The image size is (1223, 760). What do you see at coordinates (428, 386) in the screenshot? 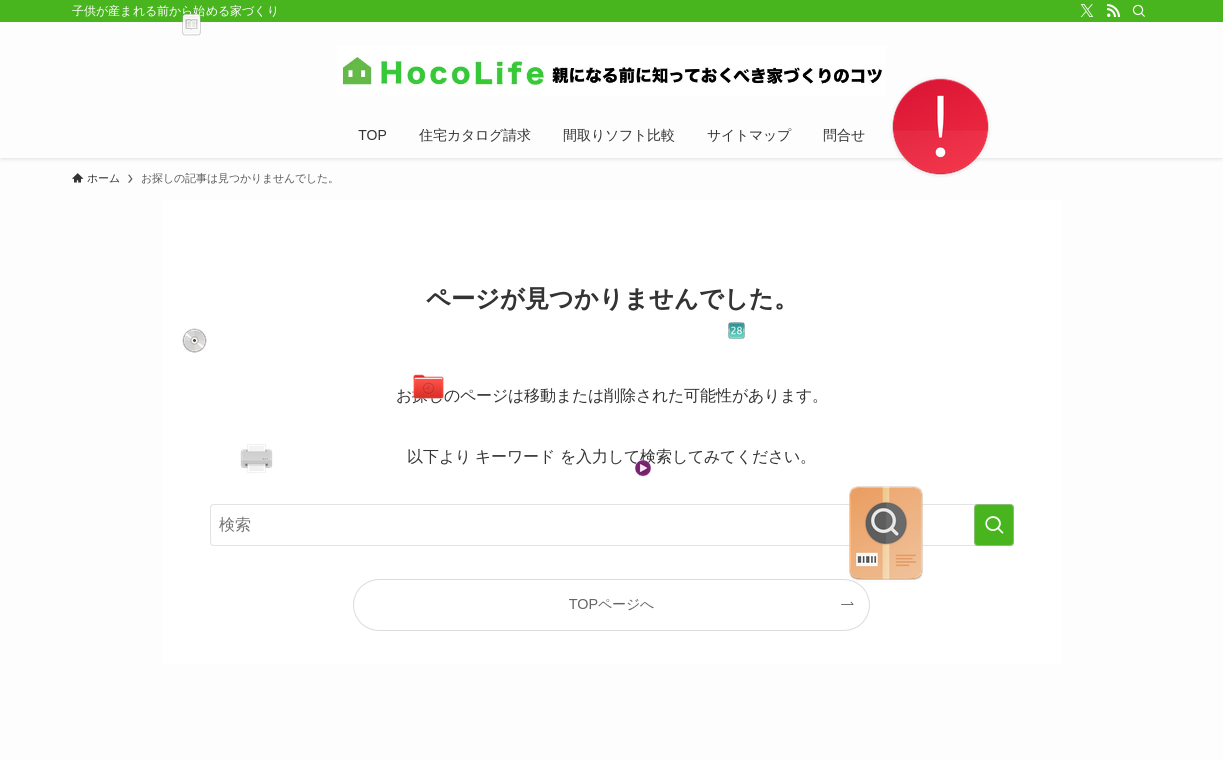
I see `access temporary files folder` at bounding box center [428, 386].